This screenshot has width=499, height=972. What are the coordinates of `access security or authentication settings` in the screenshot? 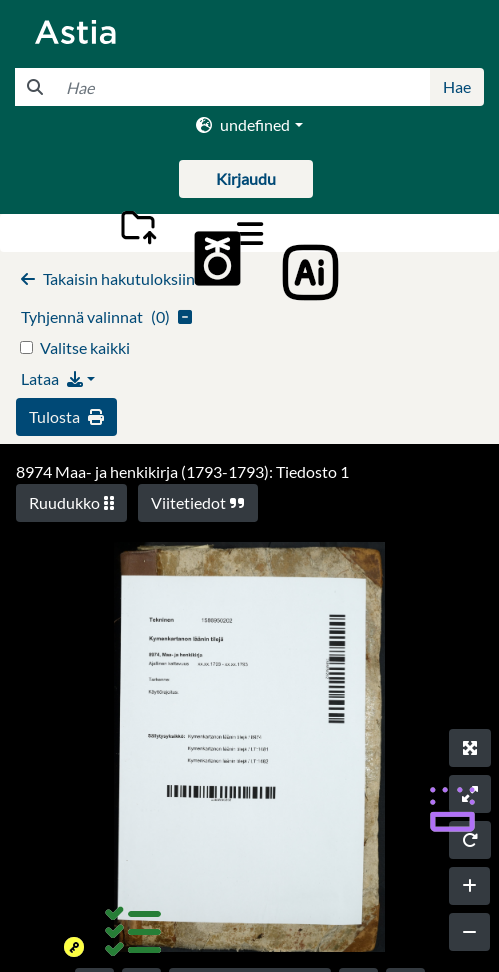 It's located at (74, 947).